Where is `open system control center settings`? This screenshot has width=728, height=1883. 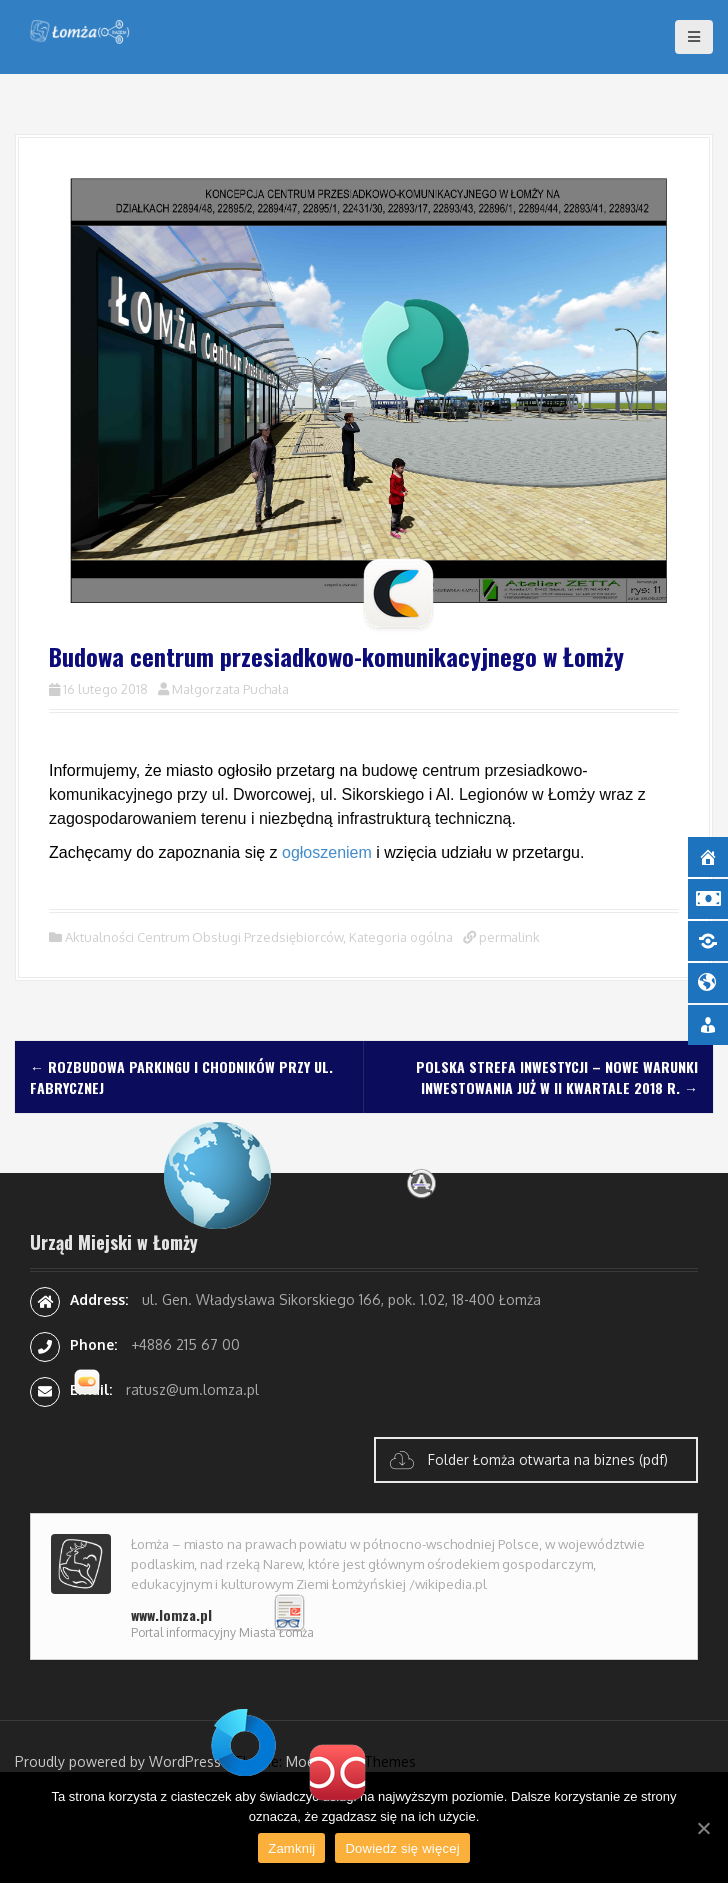
open system control center settings is located at coordinates (87, 1382).